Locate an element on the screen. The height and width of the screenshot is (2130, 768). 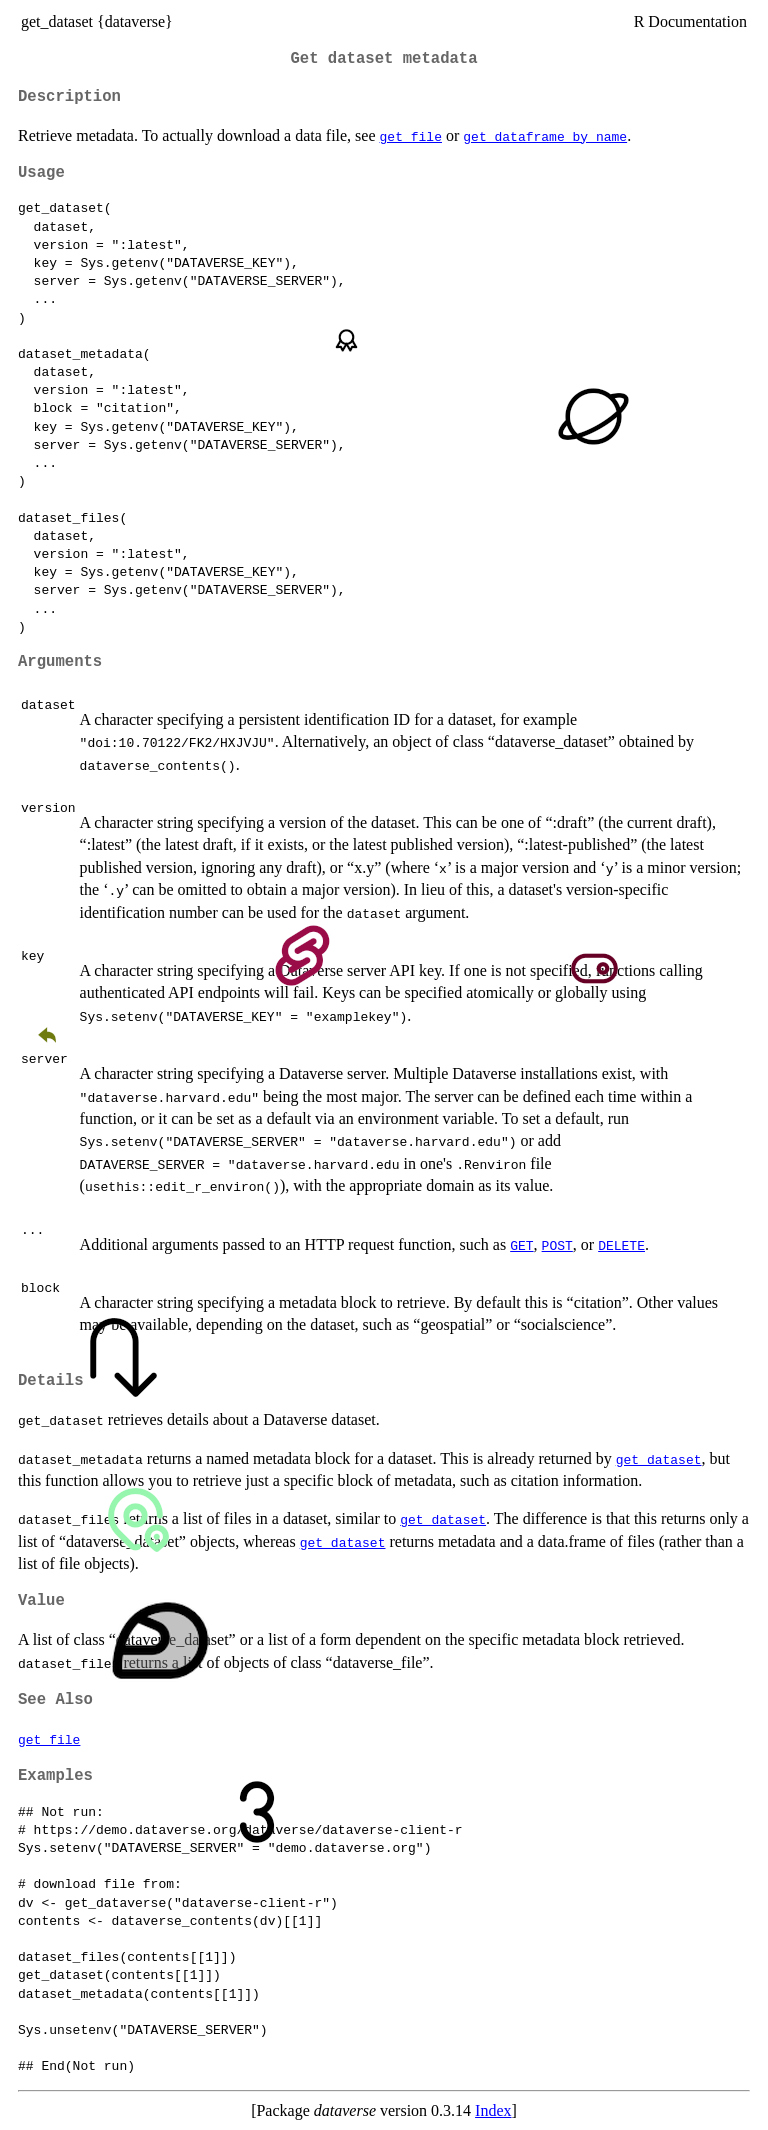
redo or repeat last action is located at coordinates (120, 1357).